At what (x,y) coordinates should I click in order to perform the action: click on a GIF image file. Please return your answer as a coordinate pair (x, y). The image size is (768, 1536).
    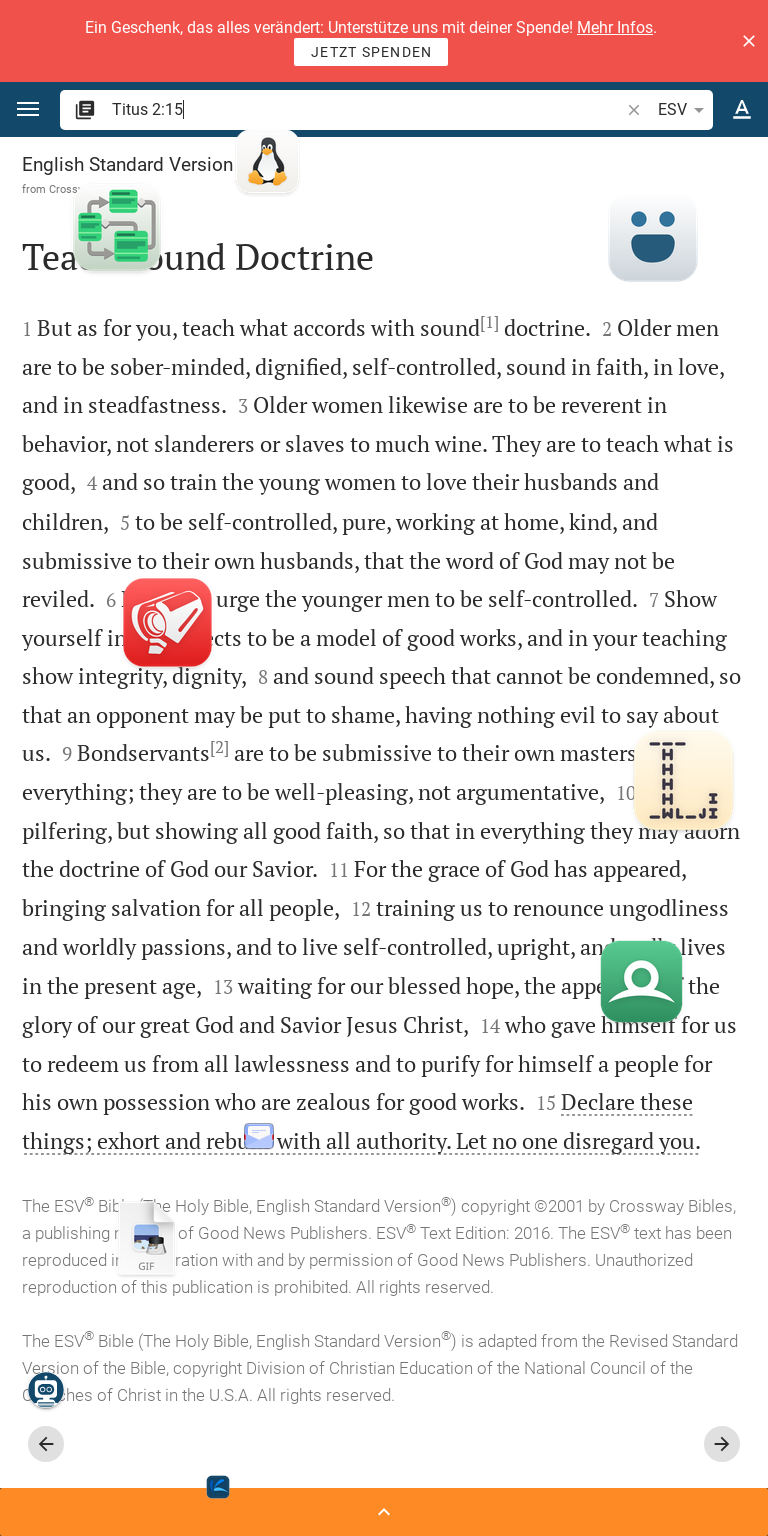
    Looking at the image, I should click on (146, 1239).